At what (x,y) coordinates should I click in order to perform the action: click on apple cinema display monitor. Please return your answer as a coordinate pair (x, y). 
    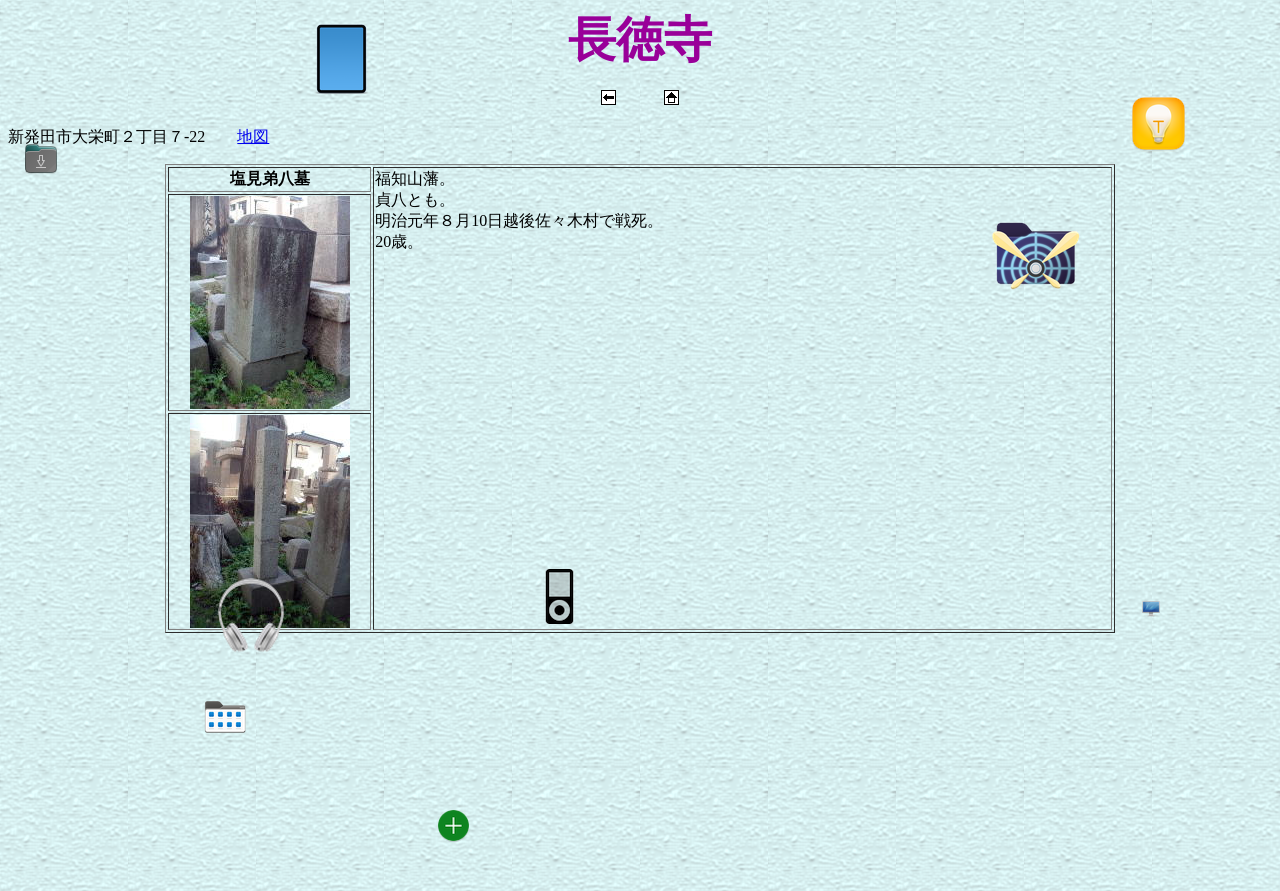
    Looking at the image, I should click on (1151, 608).